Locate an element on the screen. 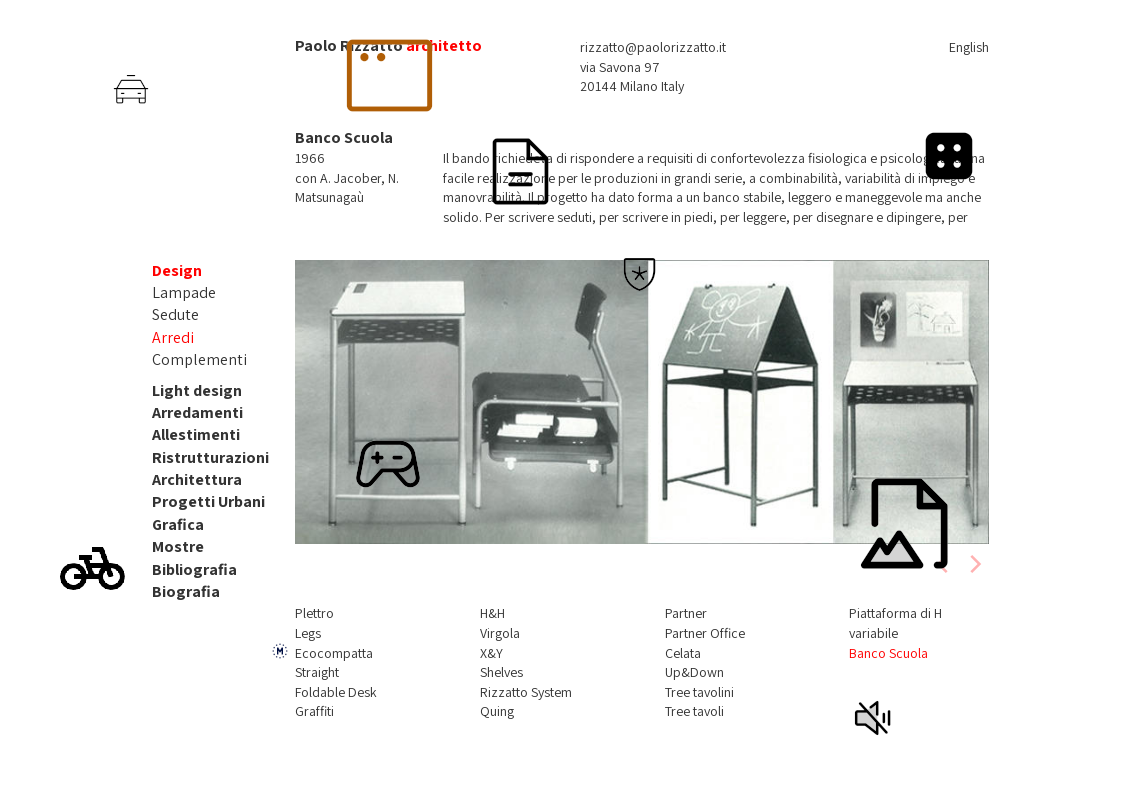  access games or gaming section is located at coordinates (388, 464).